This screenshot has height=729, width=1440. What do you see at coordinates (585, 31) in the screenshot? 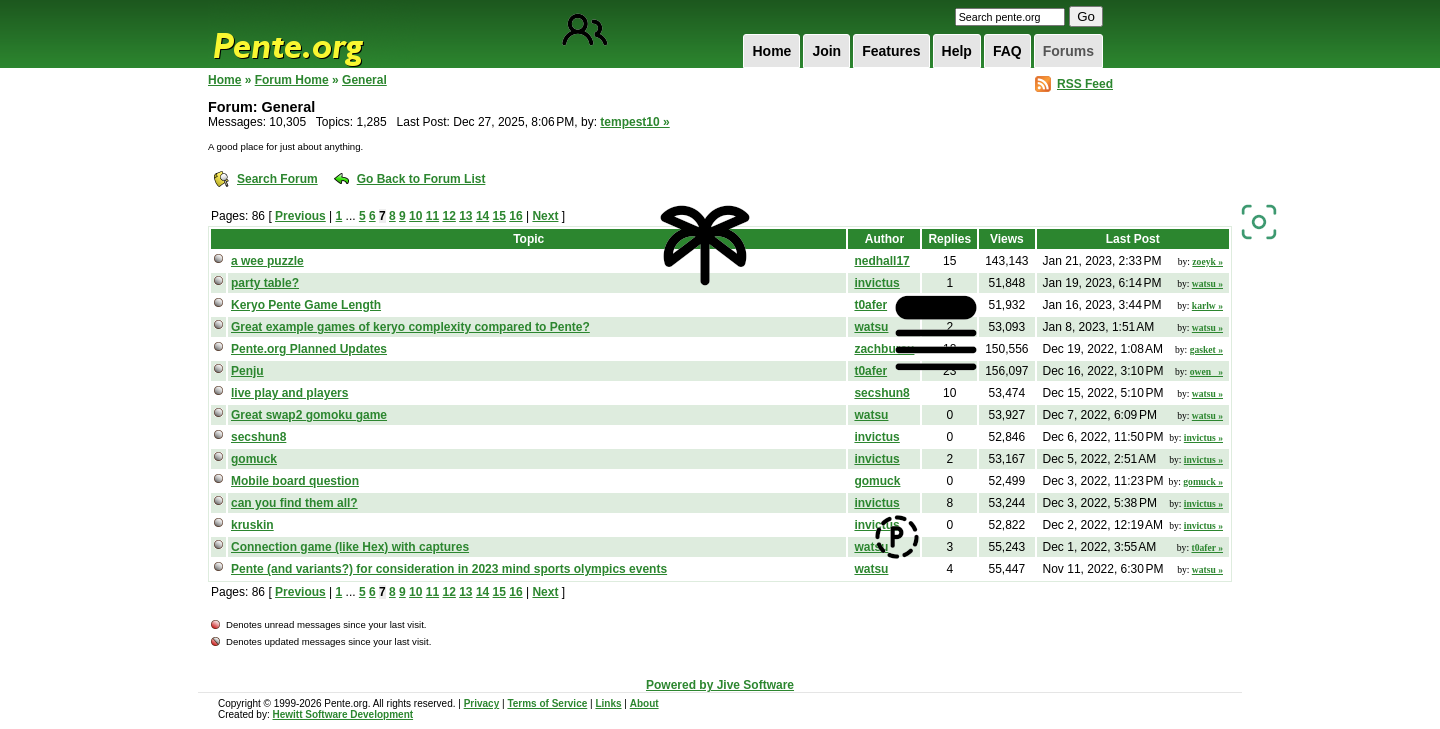
I see `view team members or collaborators` at bounding box center [585, 31].